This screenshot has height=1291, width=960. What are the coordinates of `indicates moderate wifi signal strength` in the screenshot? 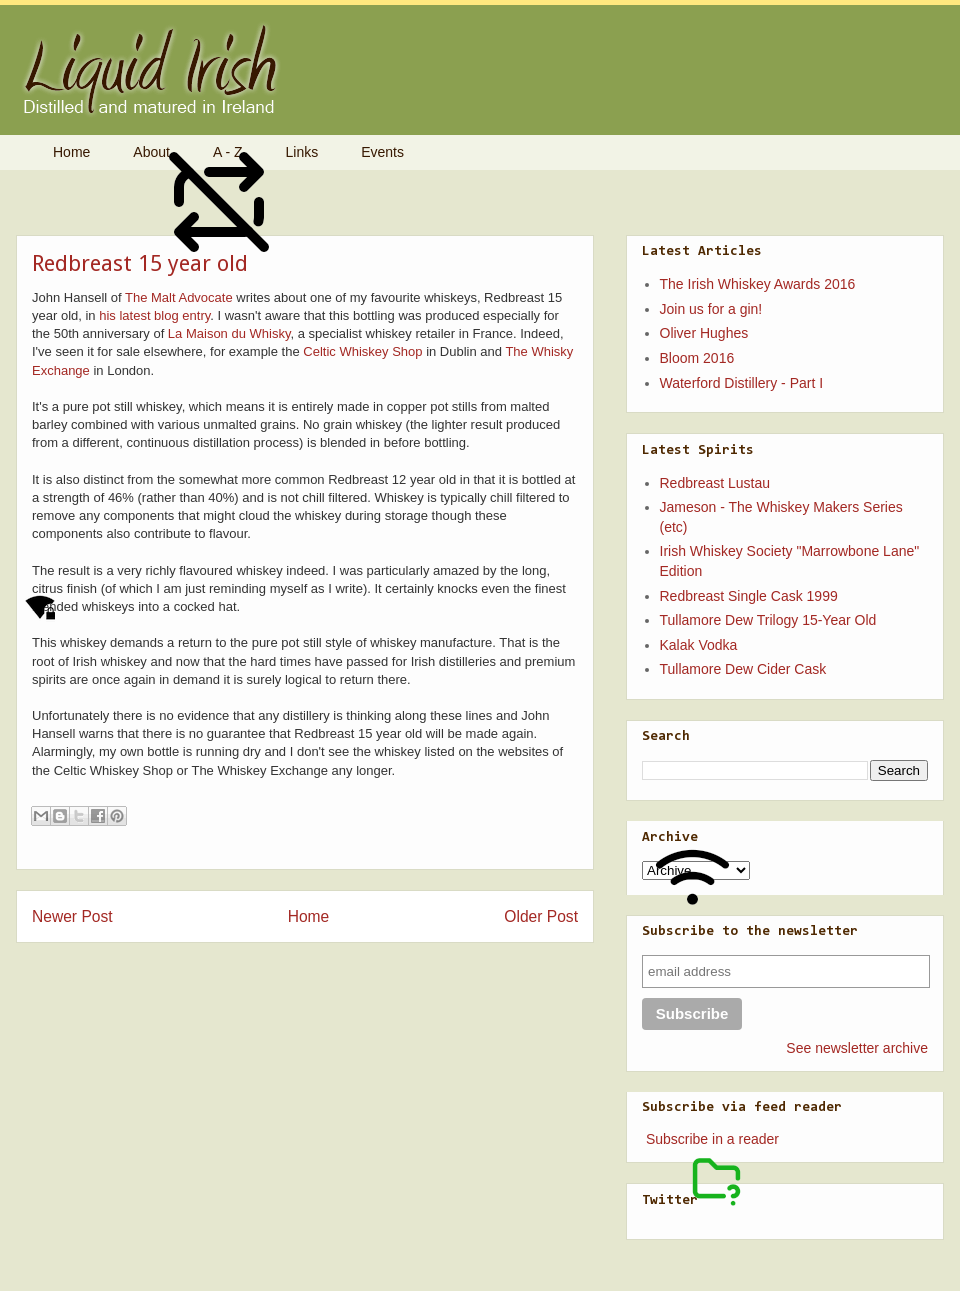 It's located at (692, 864).